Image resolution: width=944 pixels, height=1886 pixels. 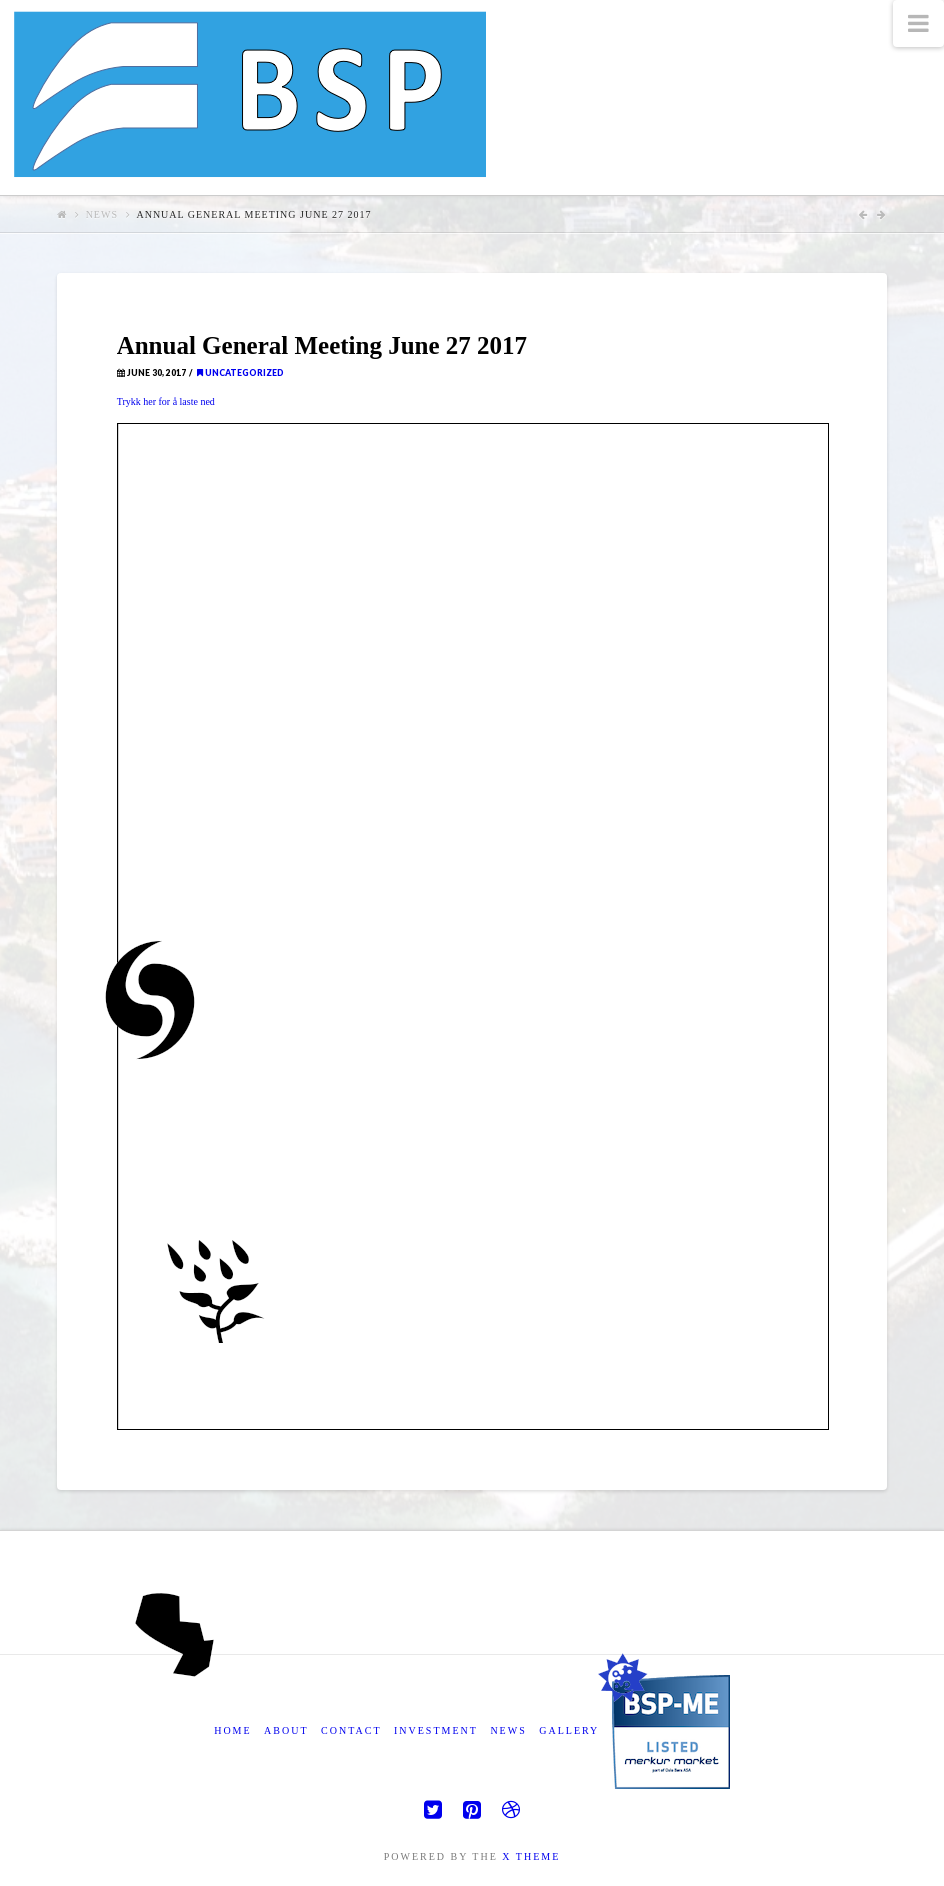 What do you see at coordinates (218, 1290) in the screenshot?
I see `water your plants` at bounding box center [218, 1290].